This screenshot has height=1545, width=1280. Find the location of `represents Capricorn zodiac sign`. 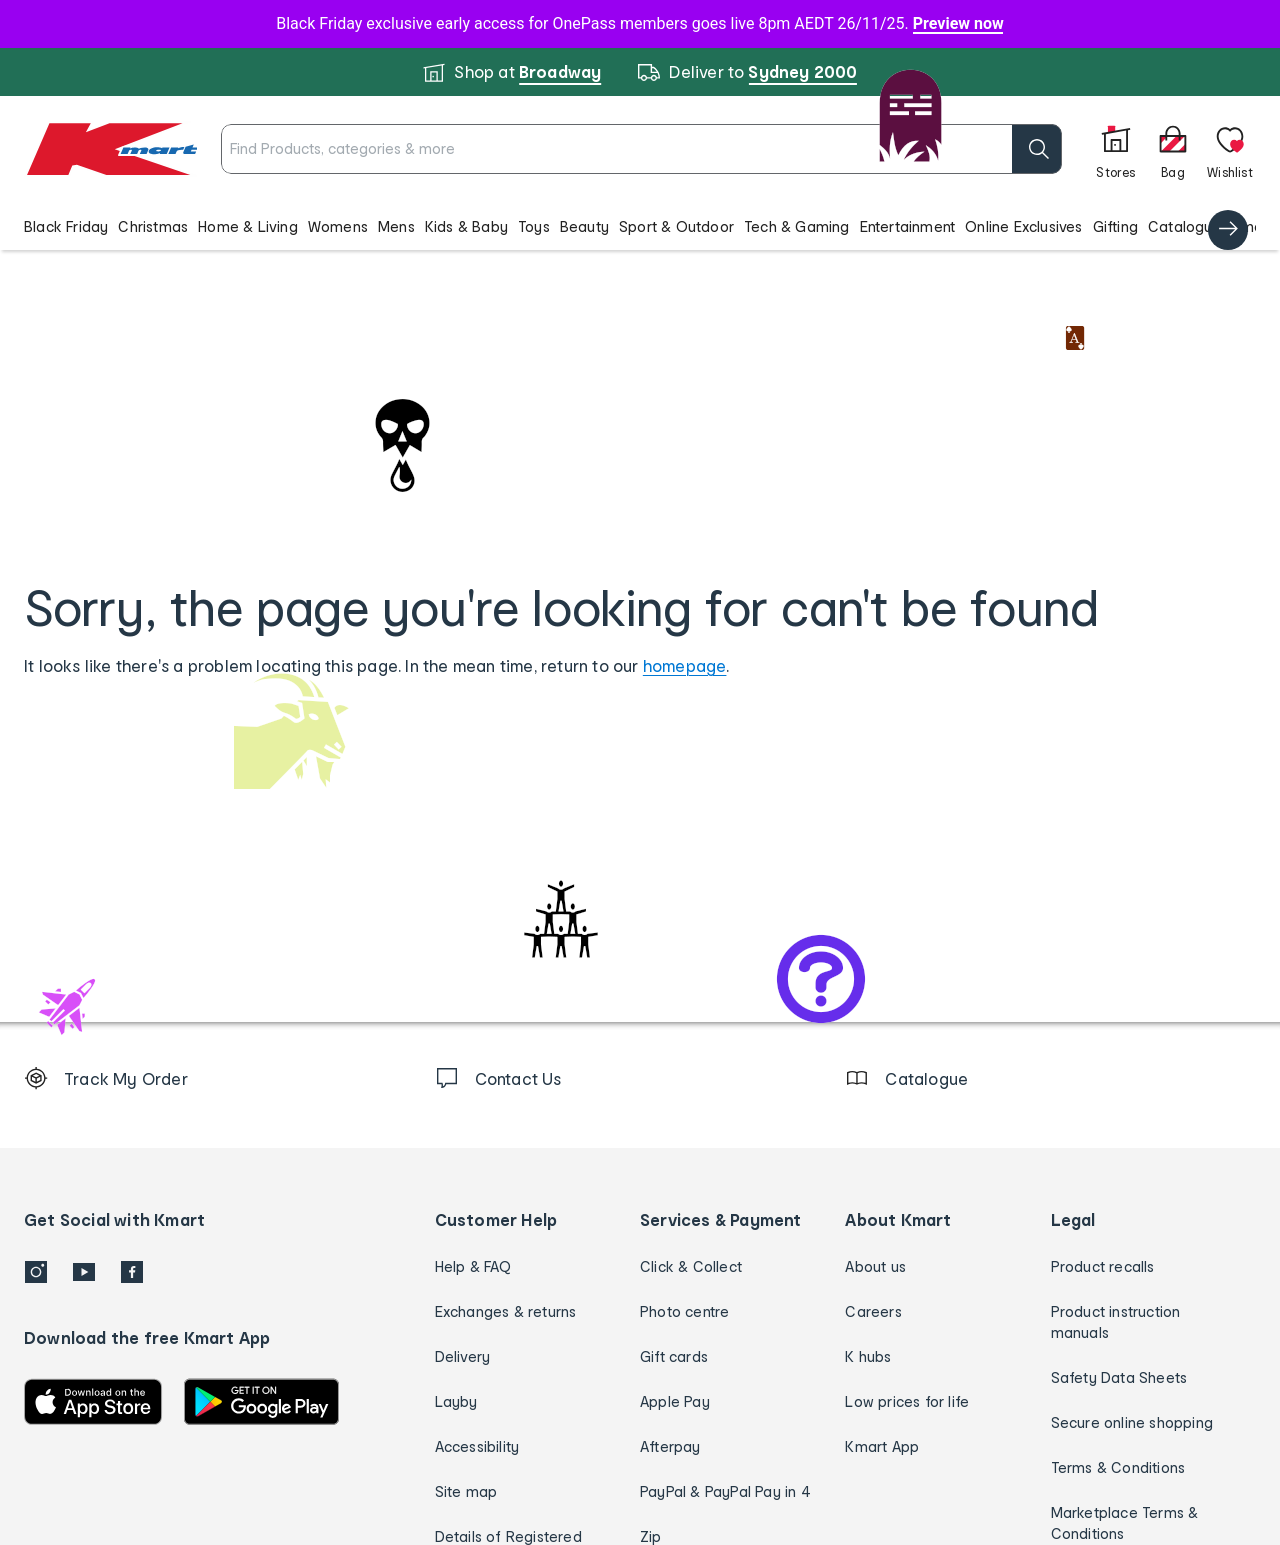

represents Capricorn zodiac sign is located at coordinates (294, 729).